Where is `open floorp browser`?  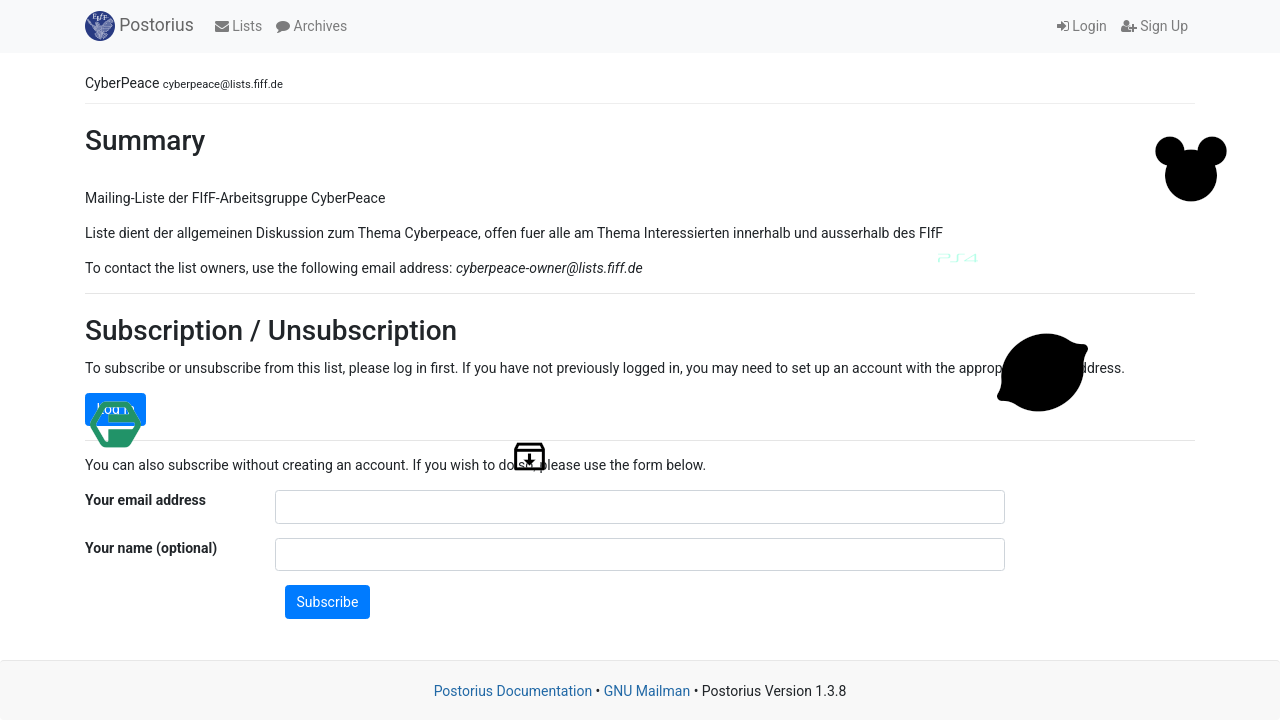 open floorp browser is located at coordinates (115, 424).